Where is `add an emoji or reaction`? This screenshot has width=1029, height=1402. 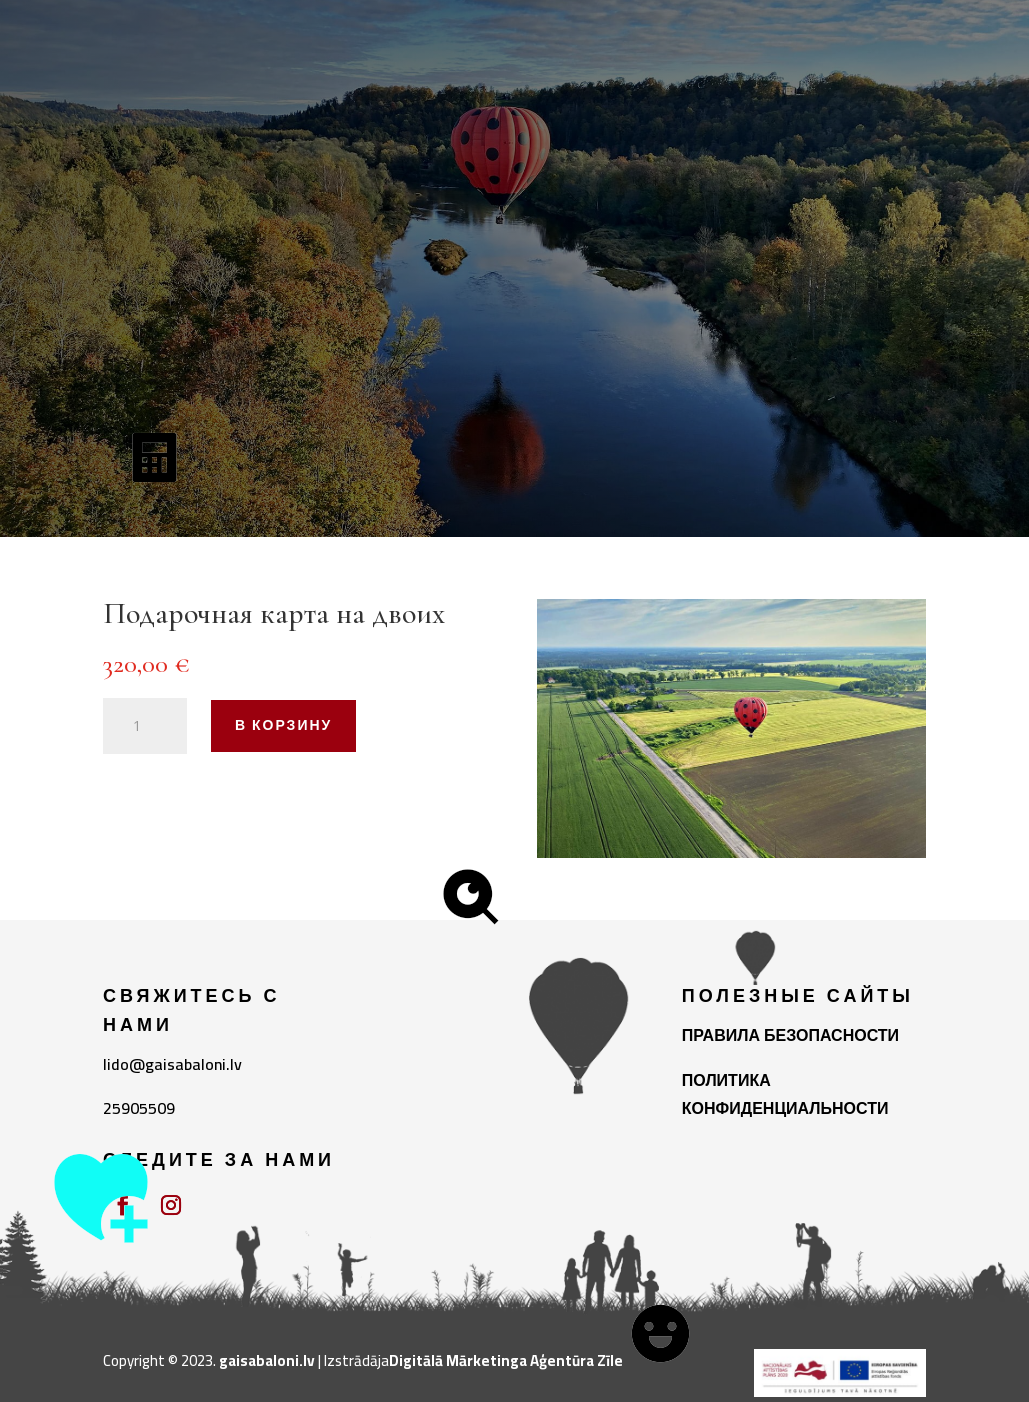
add an emoji or reaction is located at coordinates (660, 1333).